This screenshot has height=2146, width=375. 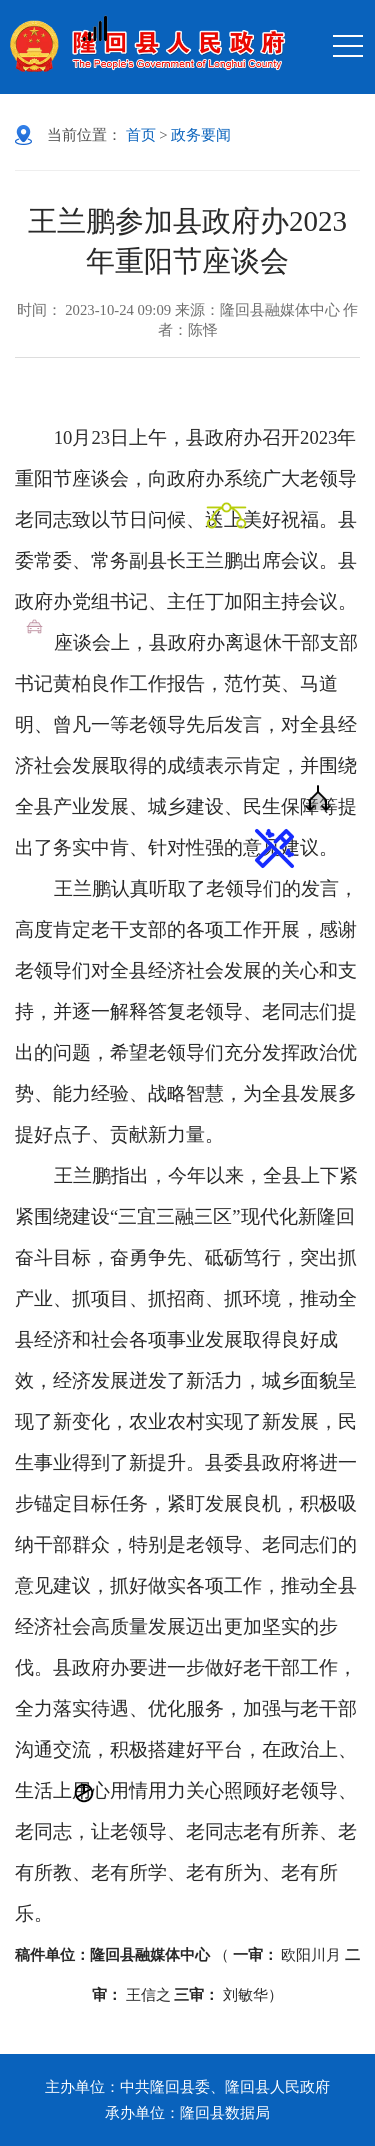 I want to click on edit vector path or bezier curve, so click(x=226, y=515).